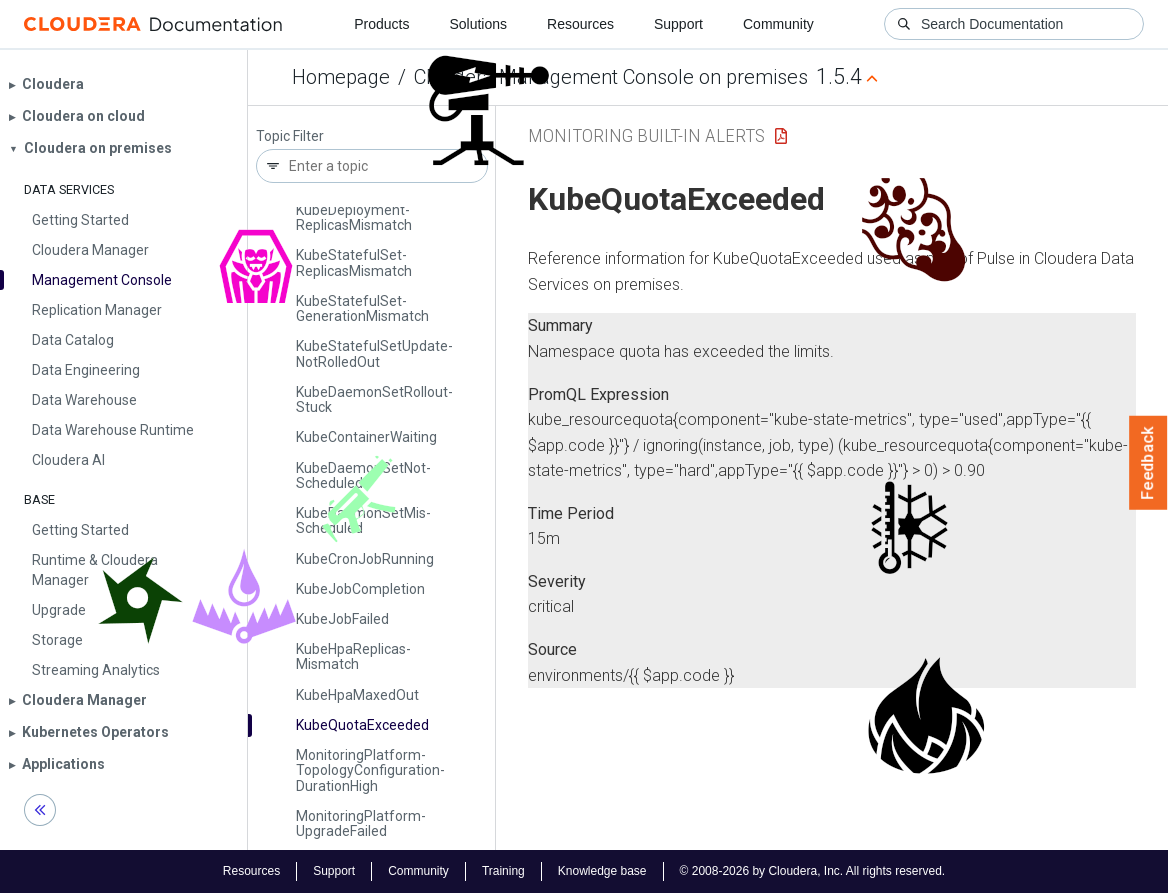 The width and height of the screenshot is (1168, 893). I want to click on vampire character or enemy type in a game, so click(256, 266).